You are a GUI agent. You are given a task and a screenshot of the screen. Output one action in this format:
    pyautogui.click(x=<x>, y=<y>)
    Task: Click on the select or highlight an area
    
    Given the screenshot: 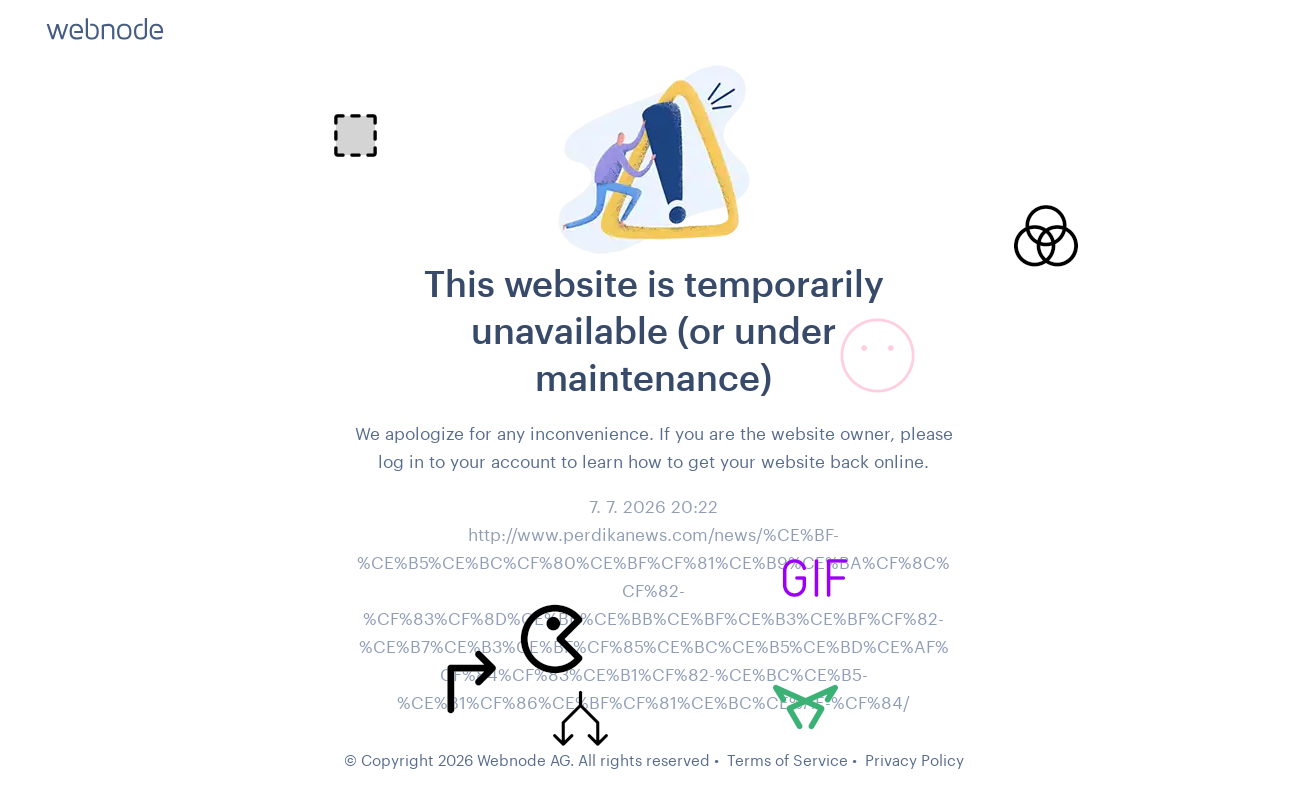 What is the action you would take?
    pyautogui.click(x=355, y=135)
    